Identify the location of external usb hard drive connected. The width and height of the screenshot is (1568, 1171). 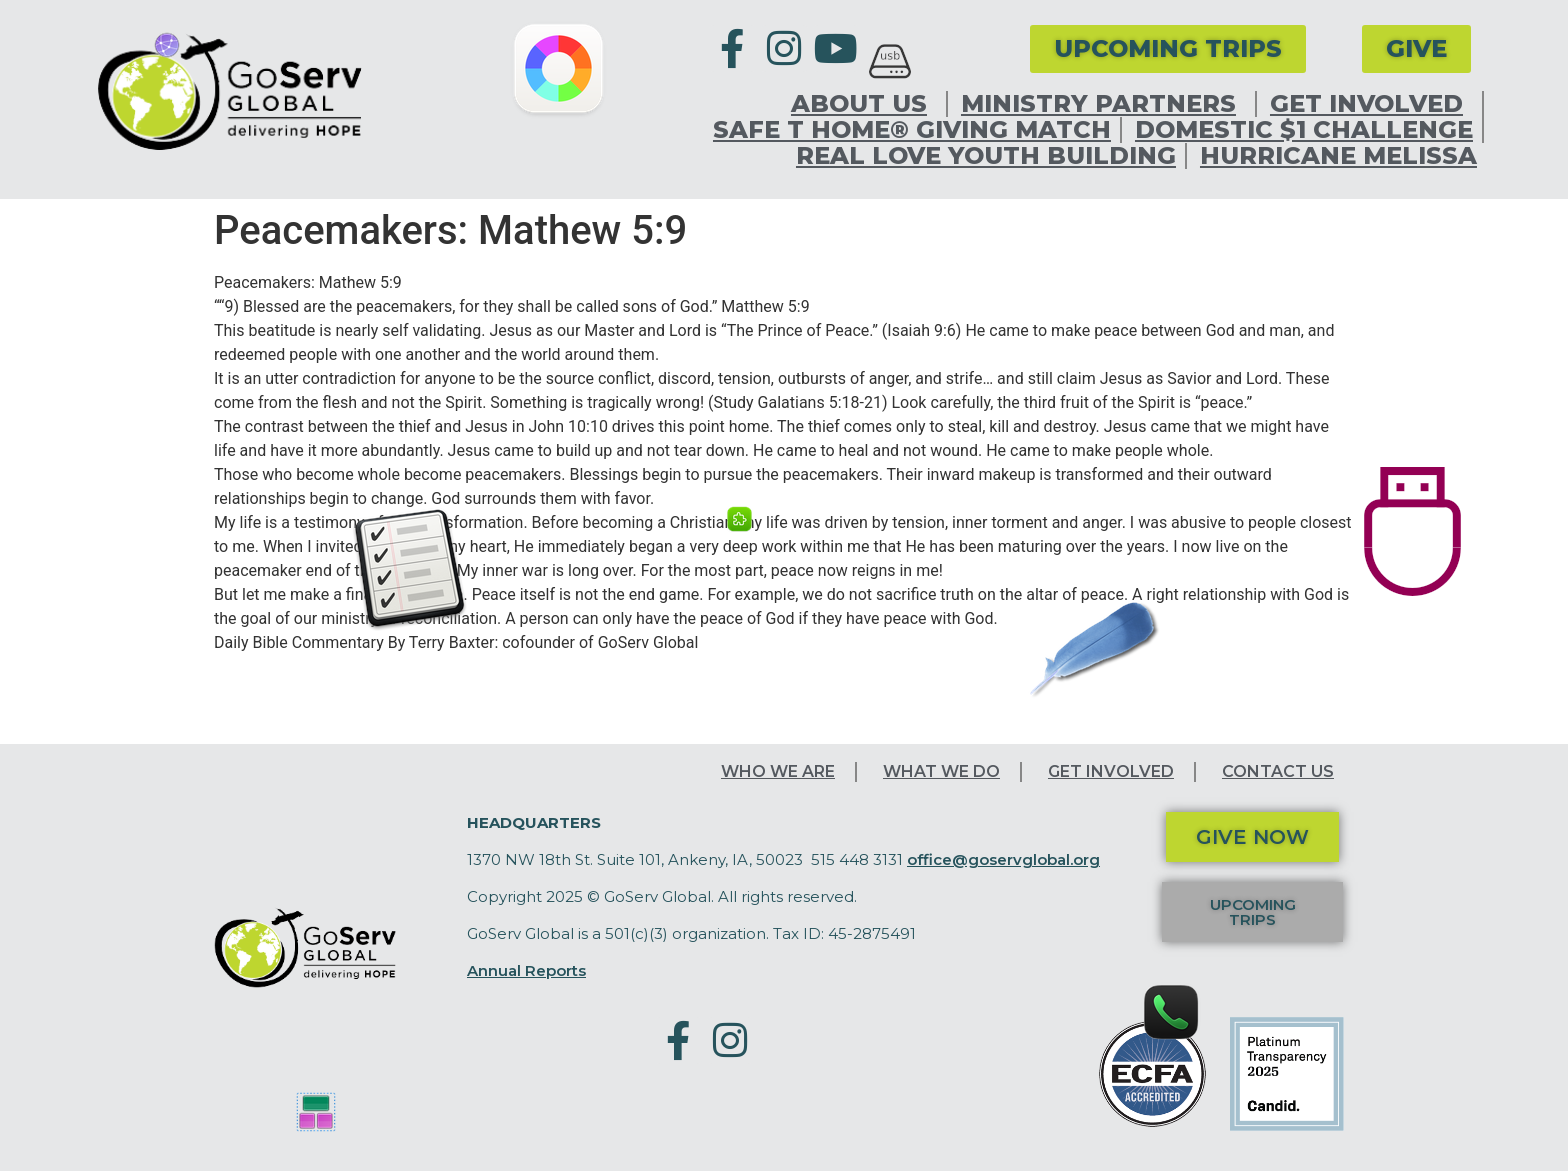
(890, 60).